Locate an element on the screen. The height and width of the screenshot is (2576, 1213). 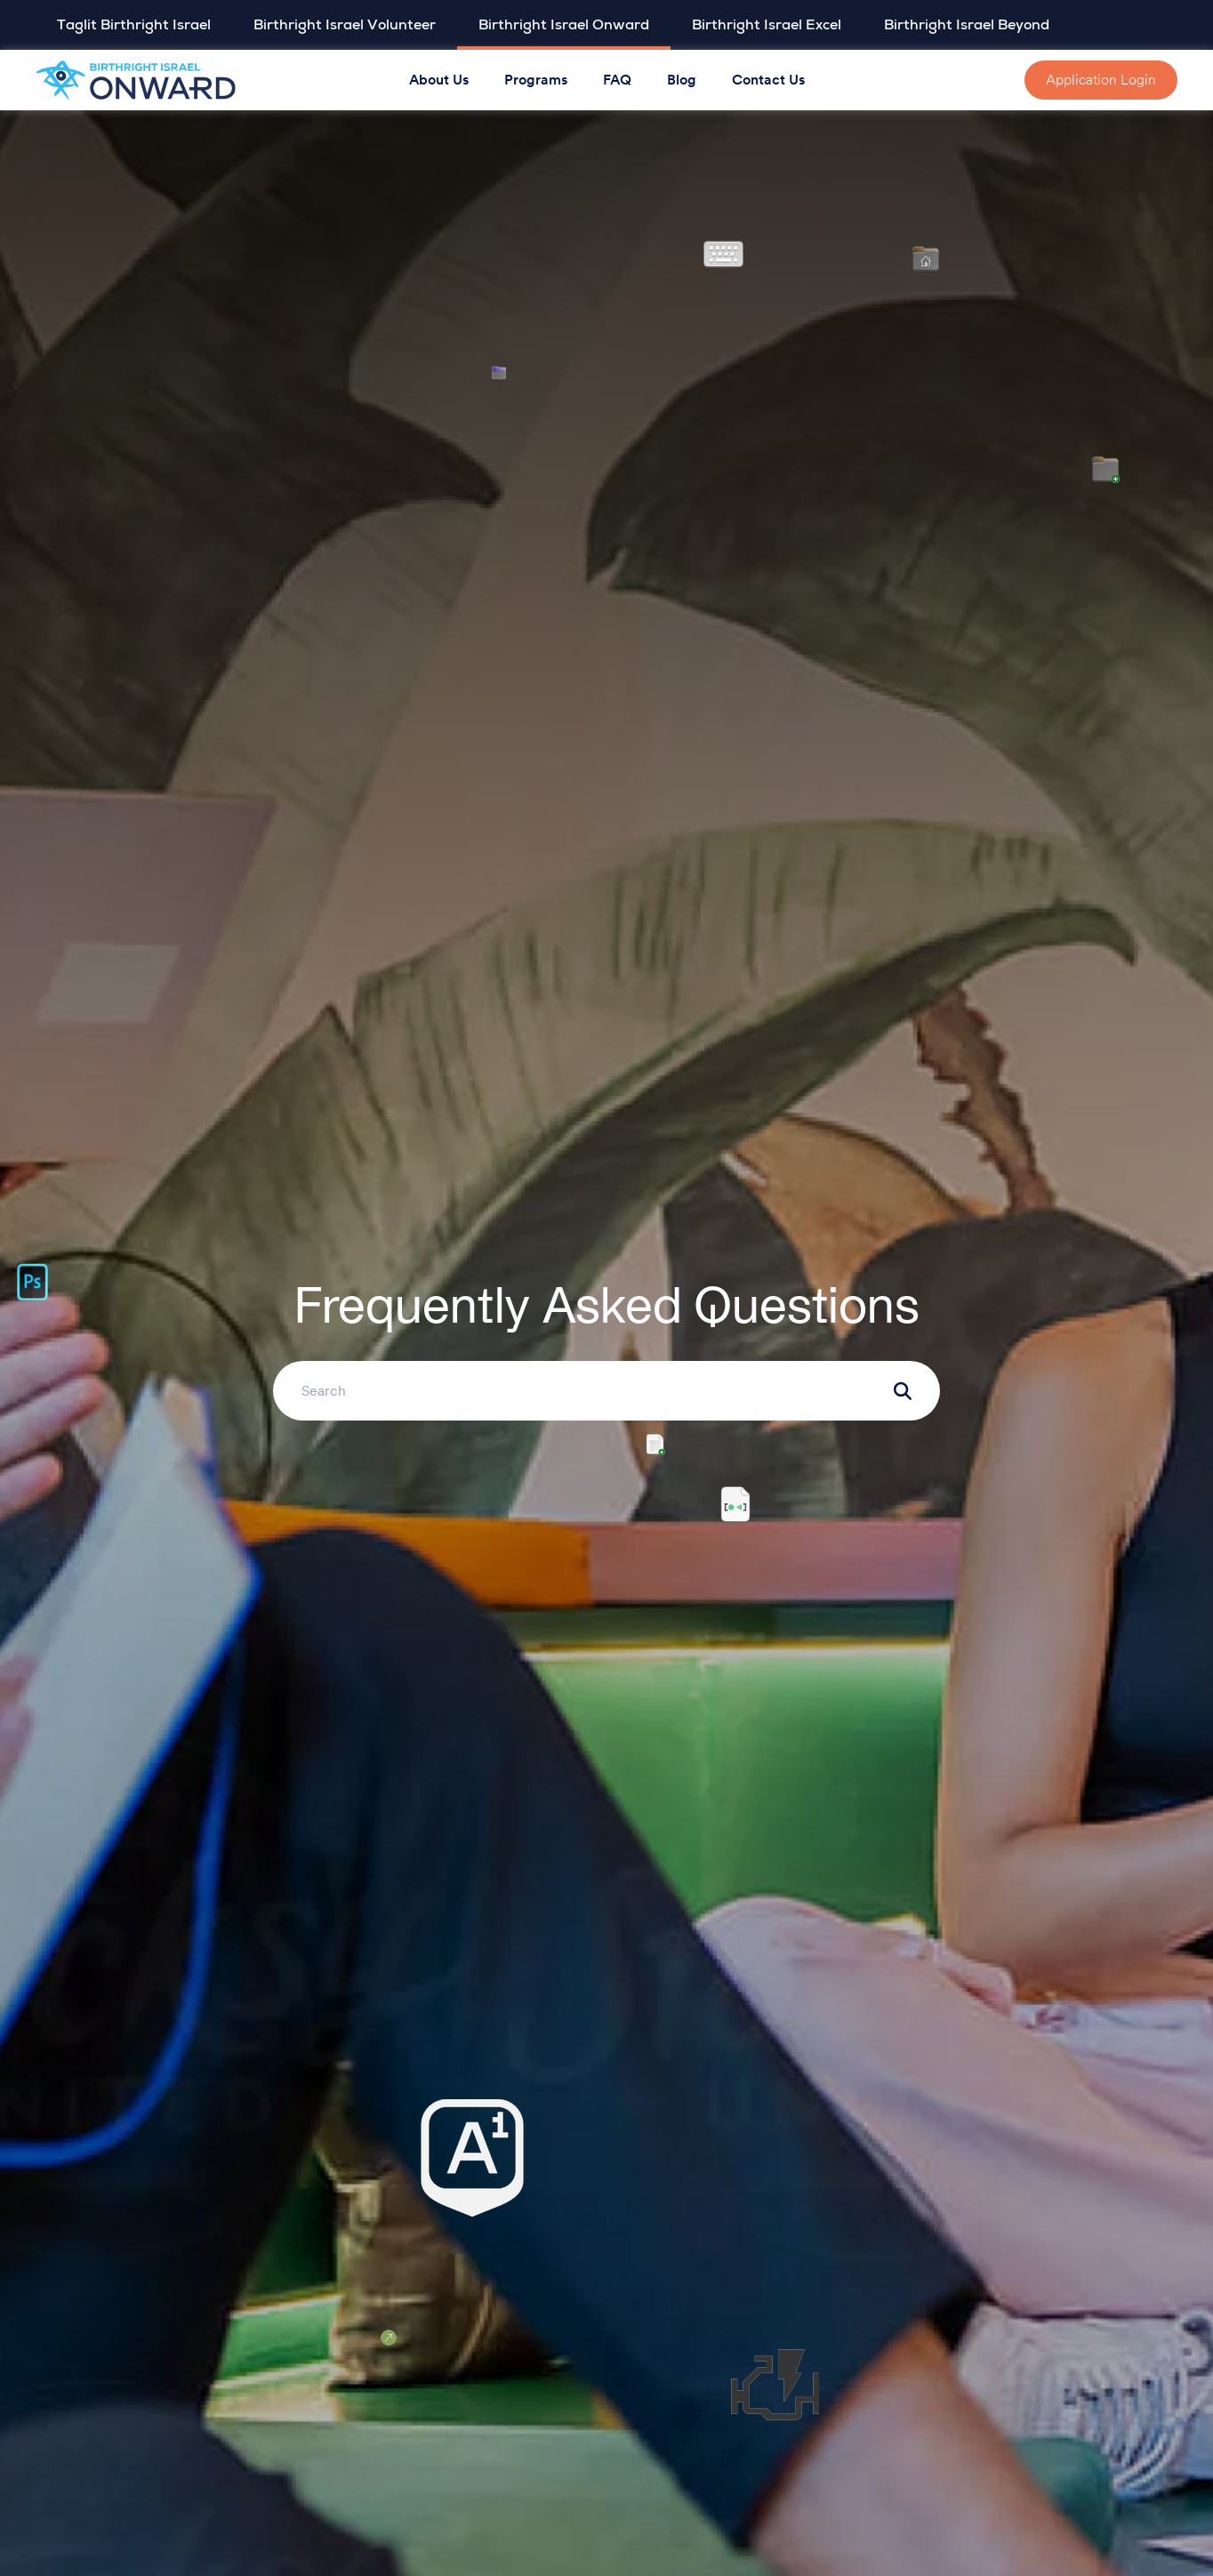
create a new document is located at coordinates (655, 1444).